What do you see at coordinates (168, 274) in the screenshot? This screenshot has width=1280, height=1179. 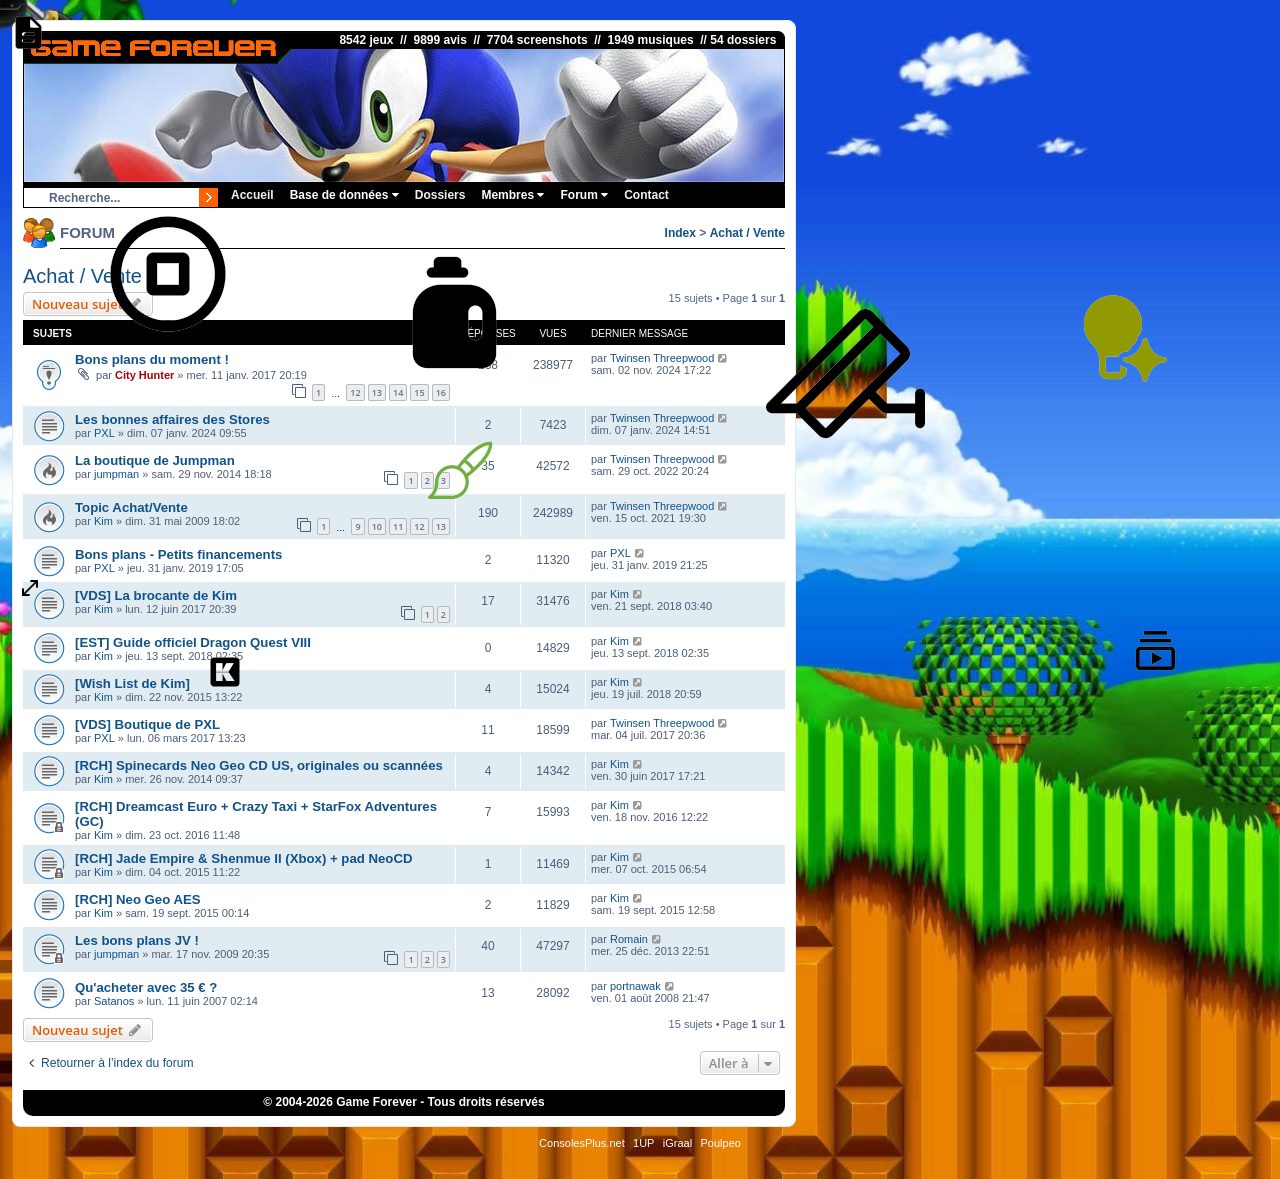 I see `stop media playback` at bounding box center [168, 274].